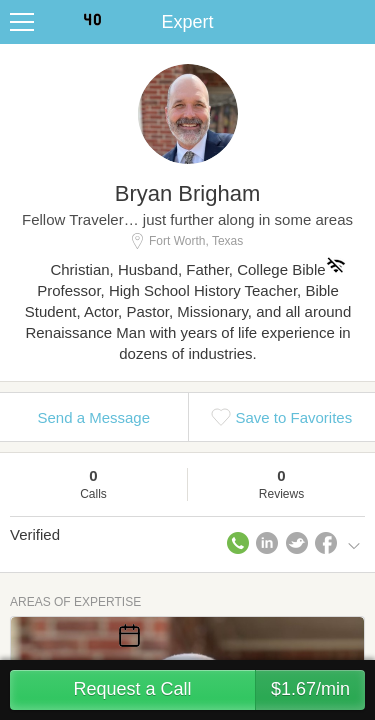 Image resolution: width=375 pixels, height=720 pixels. What do you see at coordinates (129, 635) in the screenshot?
I see `view or open calendar` at bounding box center [129, 635].